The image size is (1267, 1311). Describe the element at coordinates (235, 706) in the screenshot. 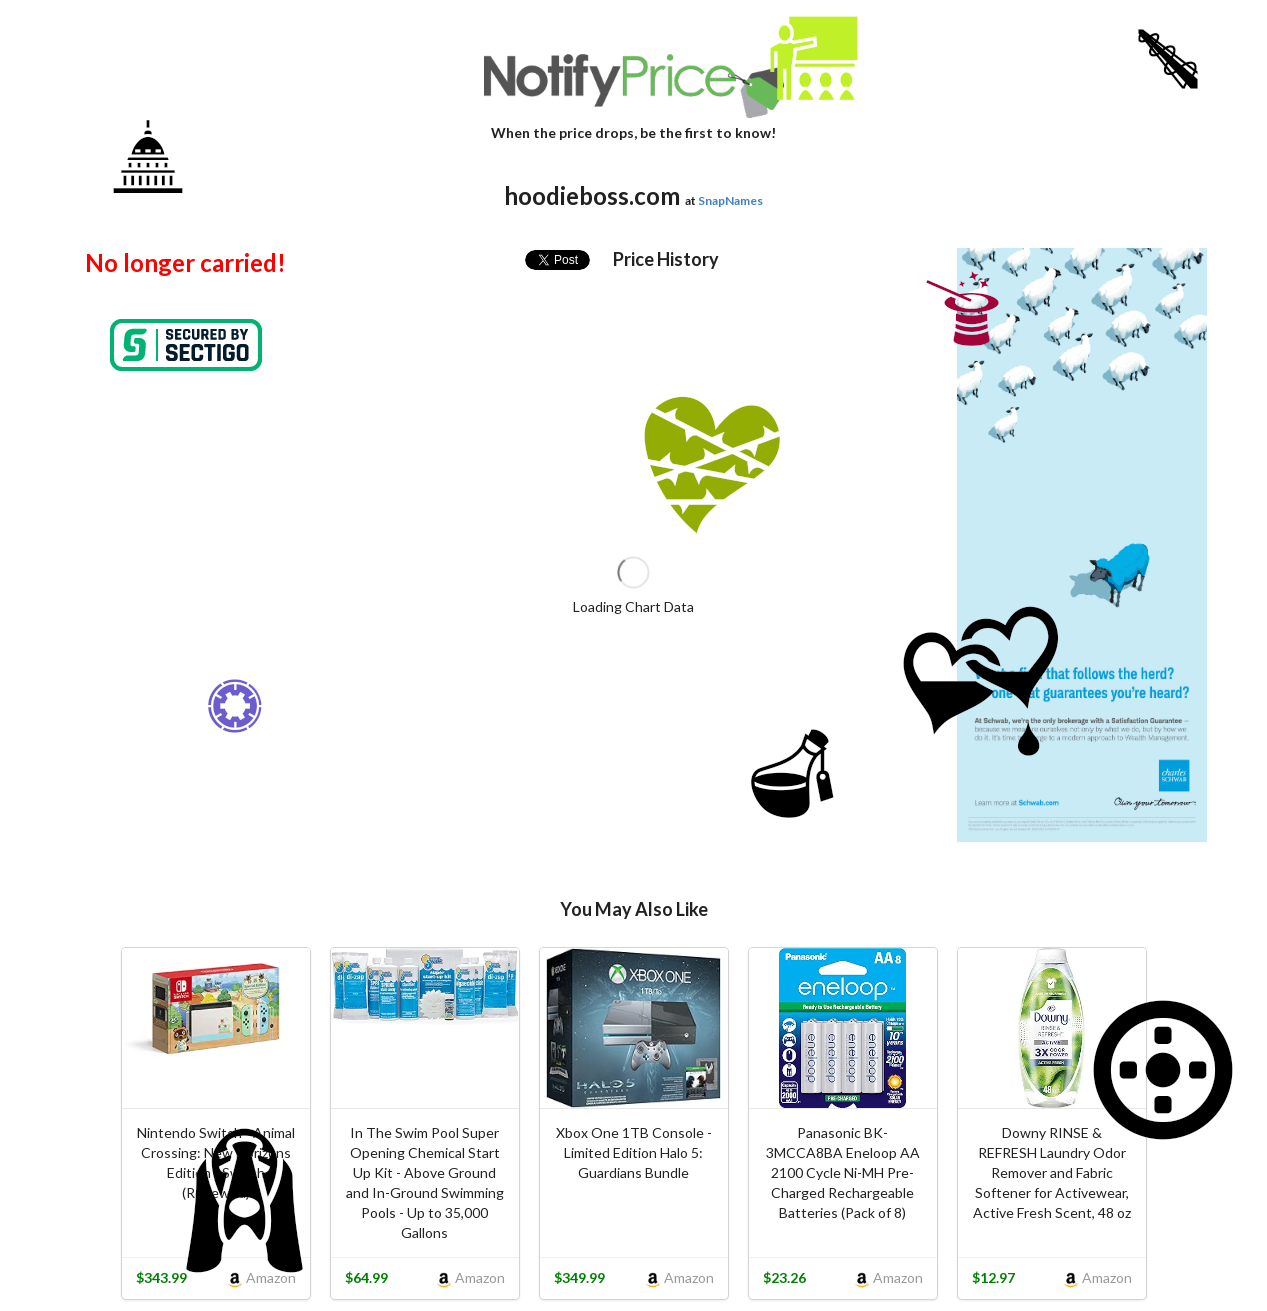

I see `access security settings` at that location.